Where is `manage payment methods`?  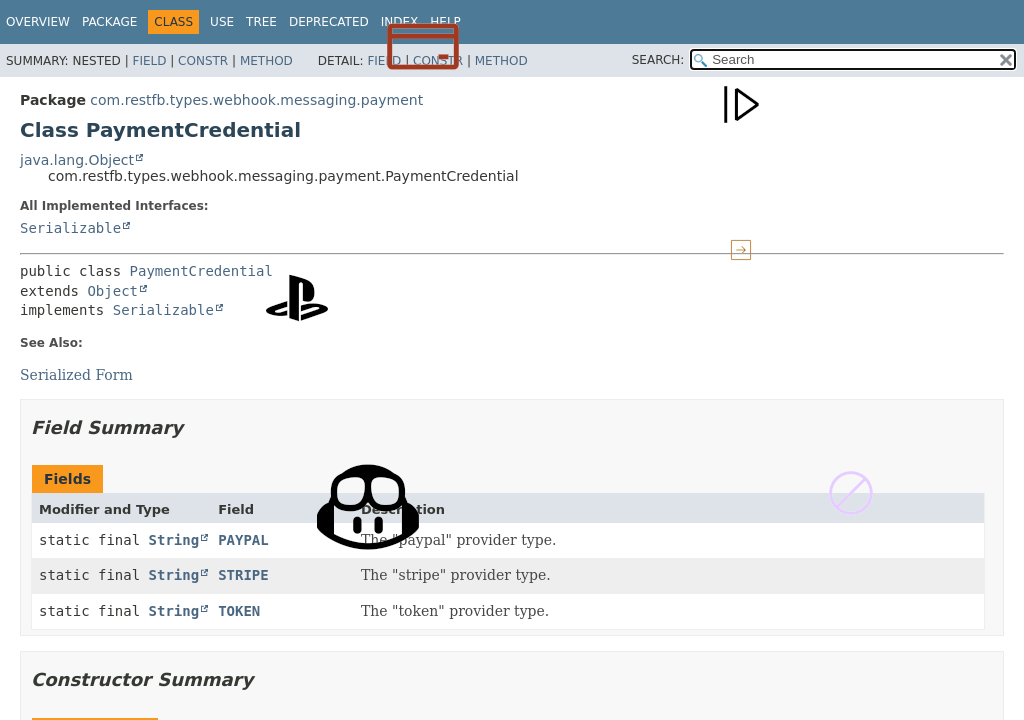
manage payment methods is located at coordinates (423, 44).